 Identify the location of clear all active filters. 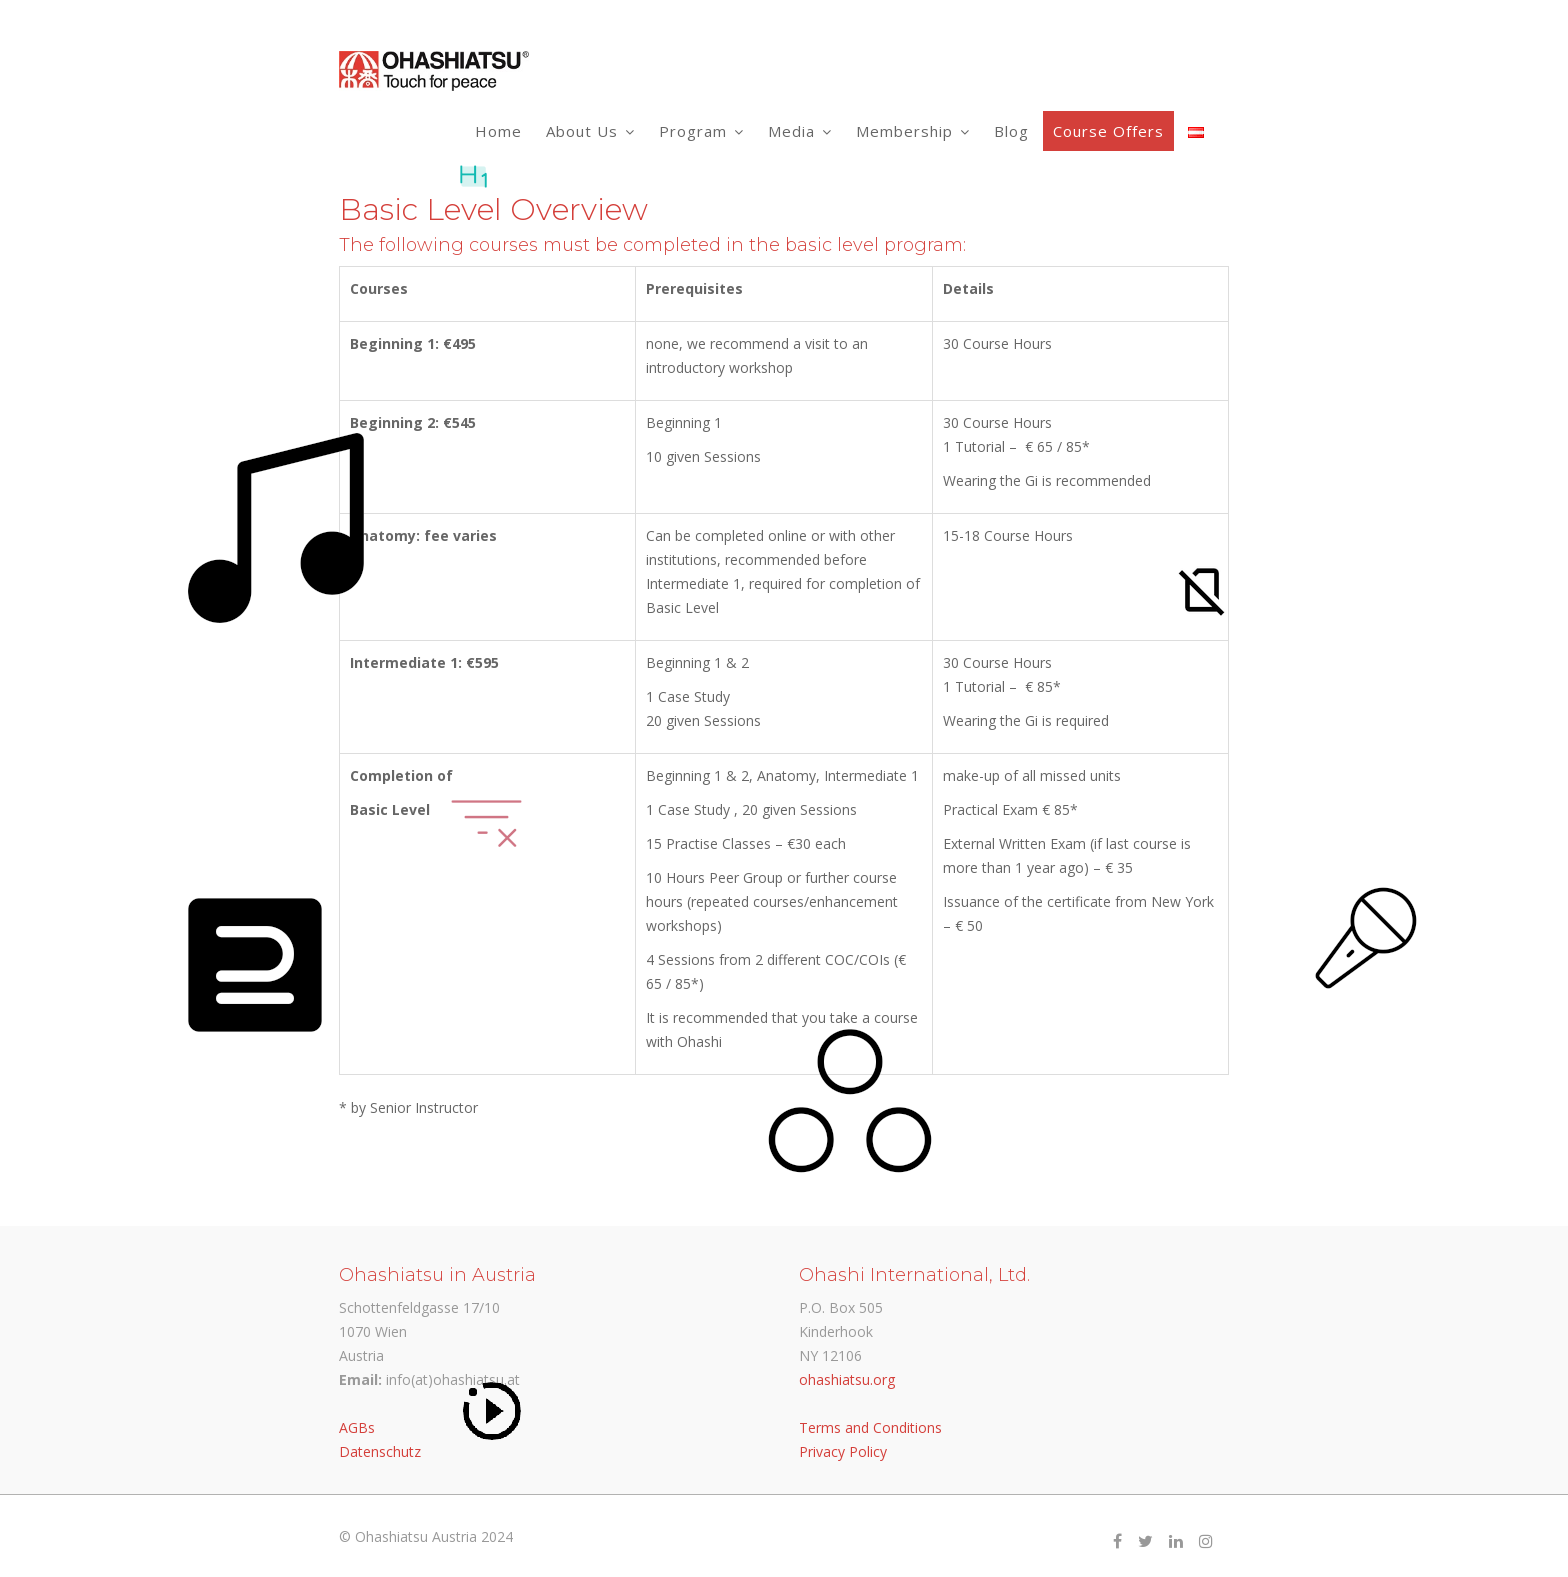
(486, 814).